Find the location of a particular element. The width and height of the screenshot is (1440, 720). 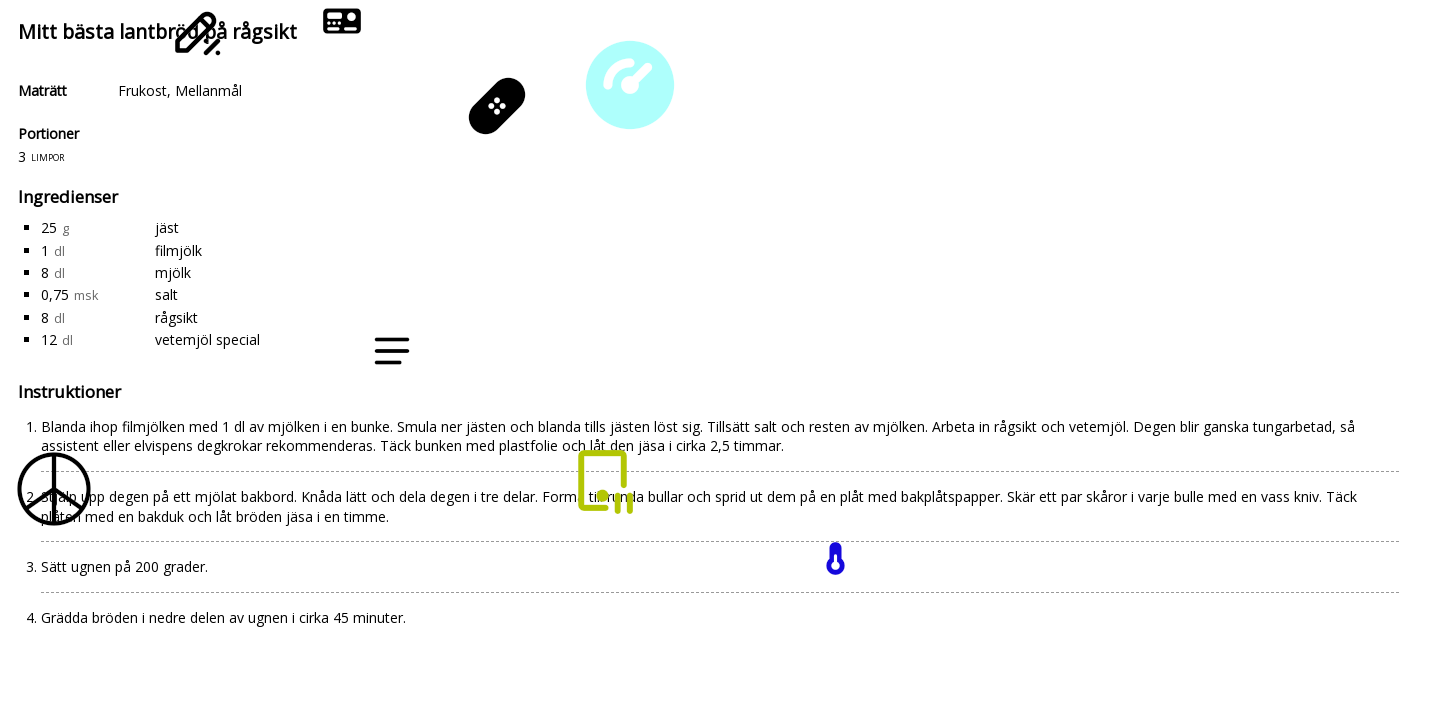

access first aid or medical resources is located at coordinates (497, 106).